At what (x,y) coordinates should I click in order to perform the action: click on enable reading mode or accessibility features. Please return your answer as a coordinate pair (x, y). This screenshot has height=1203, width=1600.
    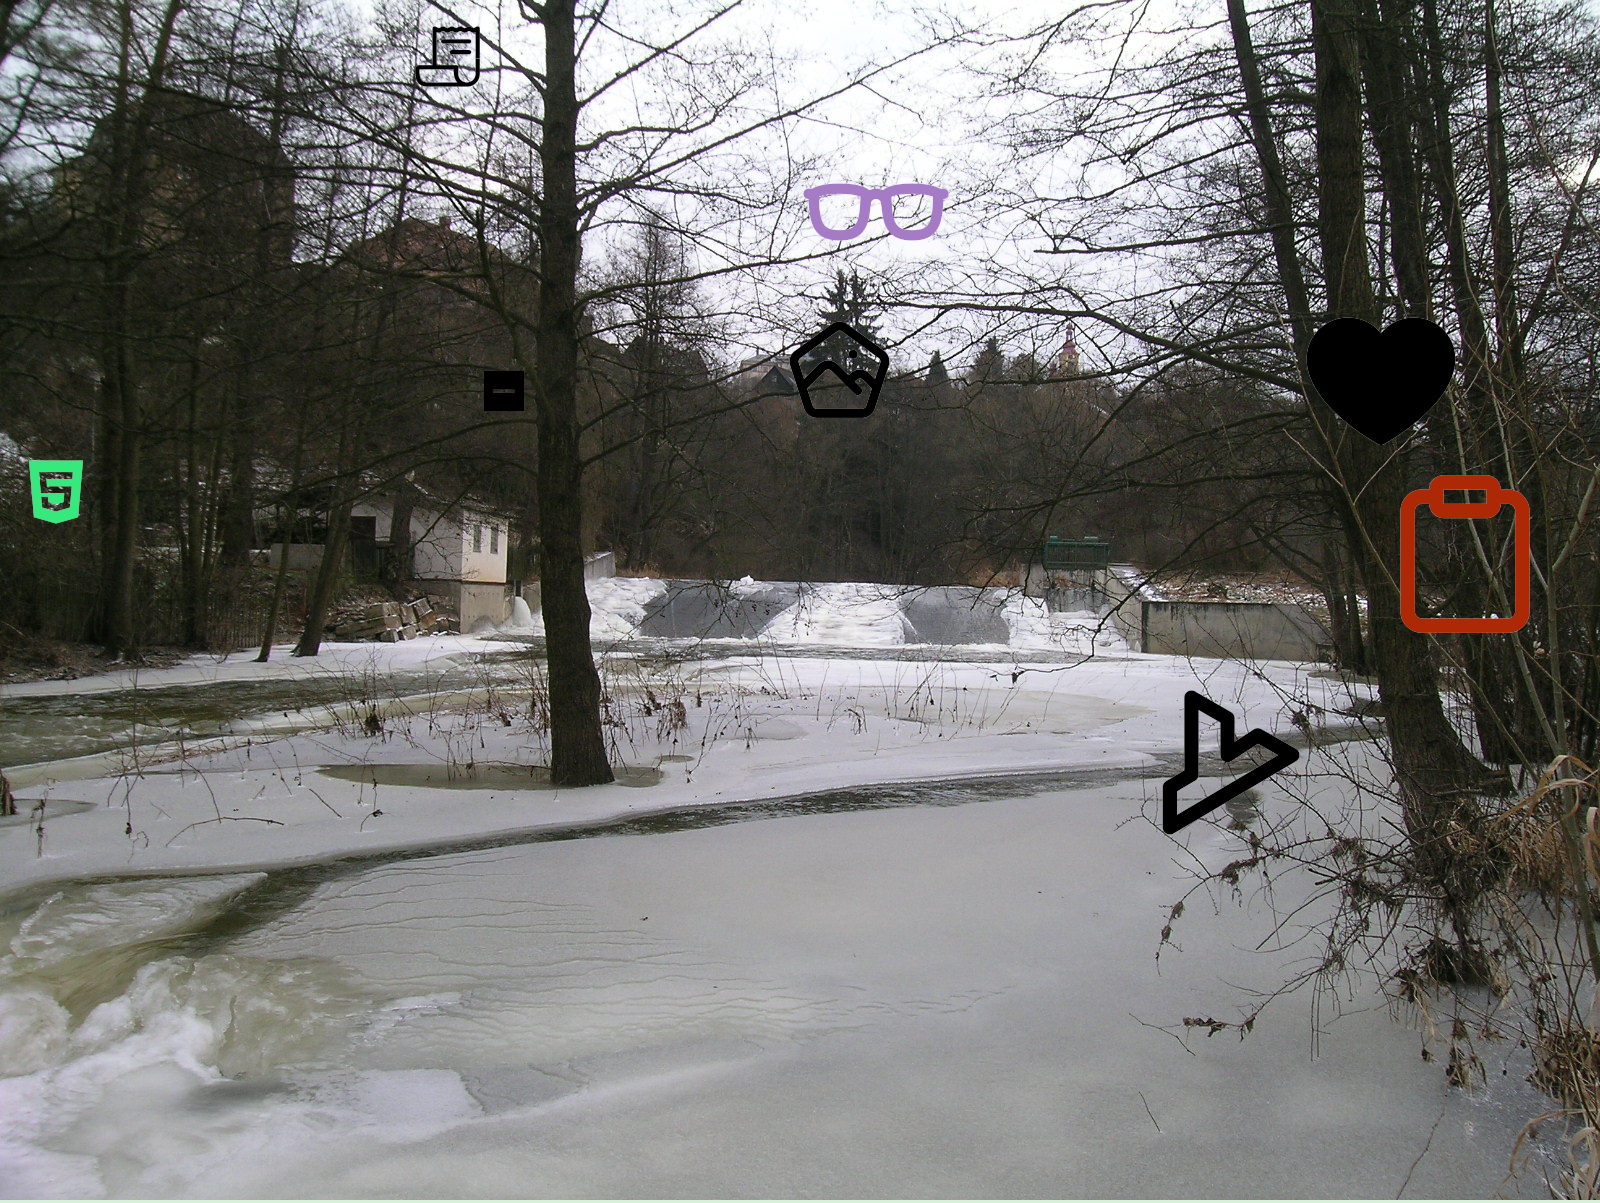
    Looking at the image, I should click on (876, 212).